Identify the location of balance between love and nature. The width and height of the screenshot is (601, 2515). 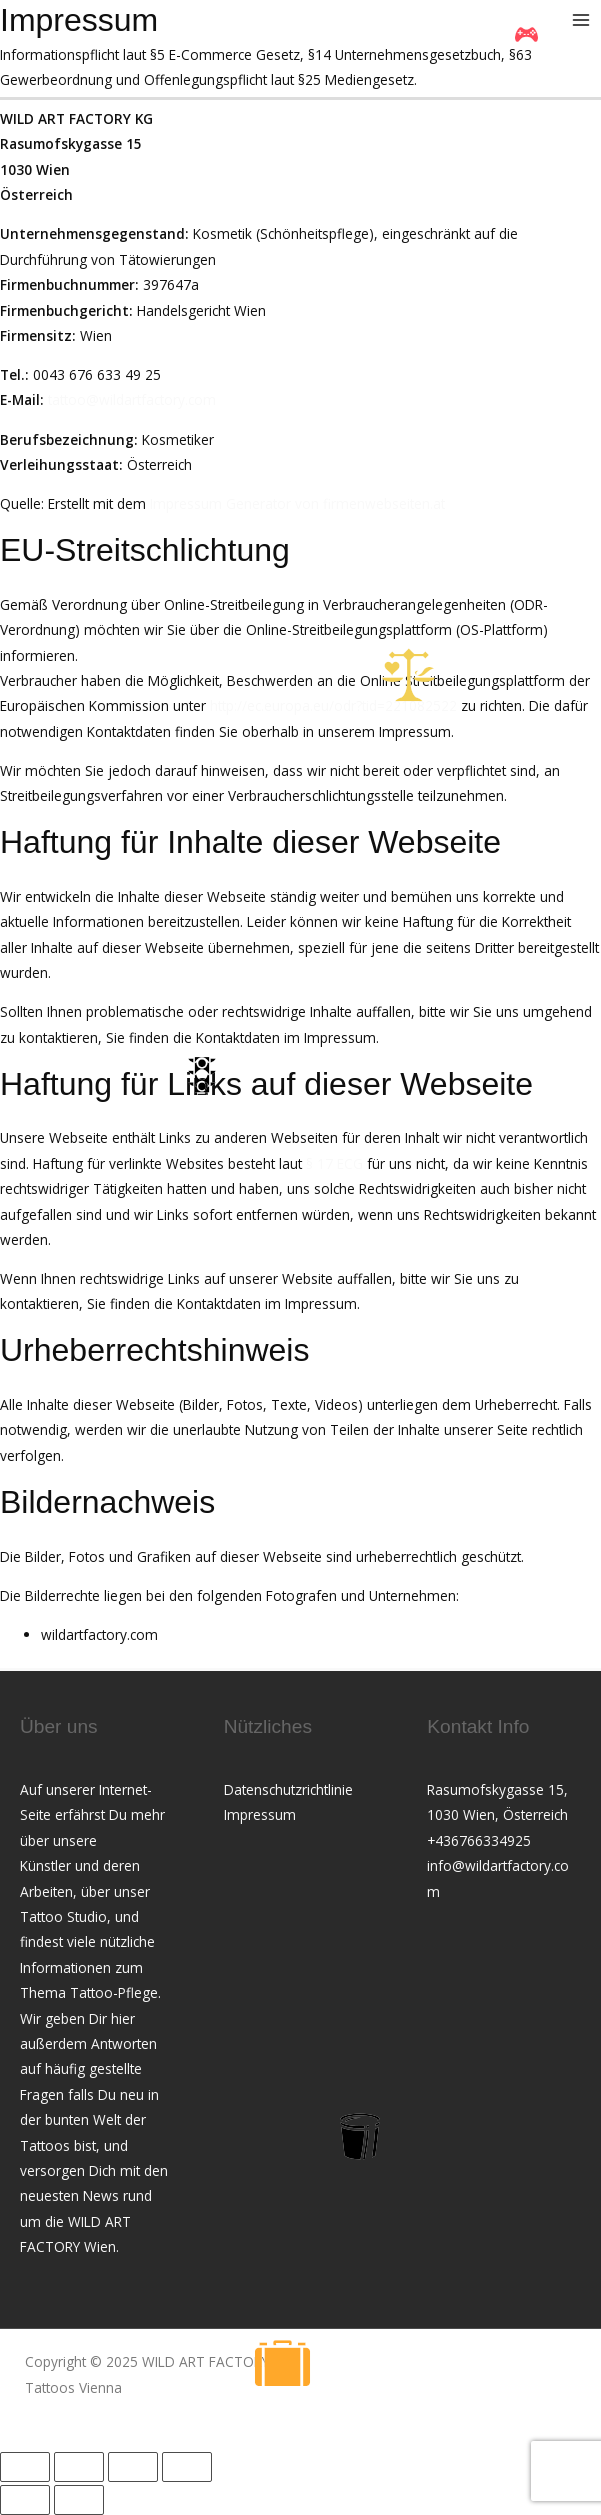
(408, 674).